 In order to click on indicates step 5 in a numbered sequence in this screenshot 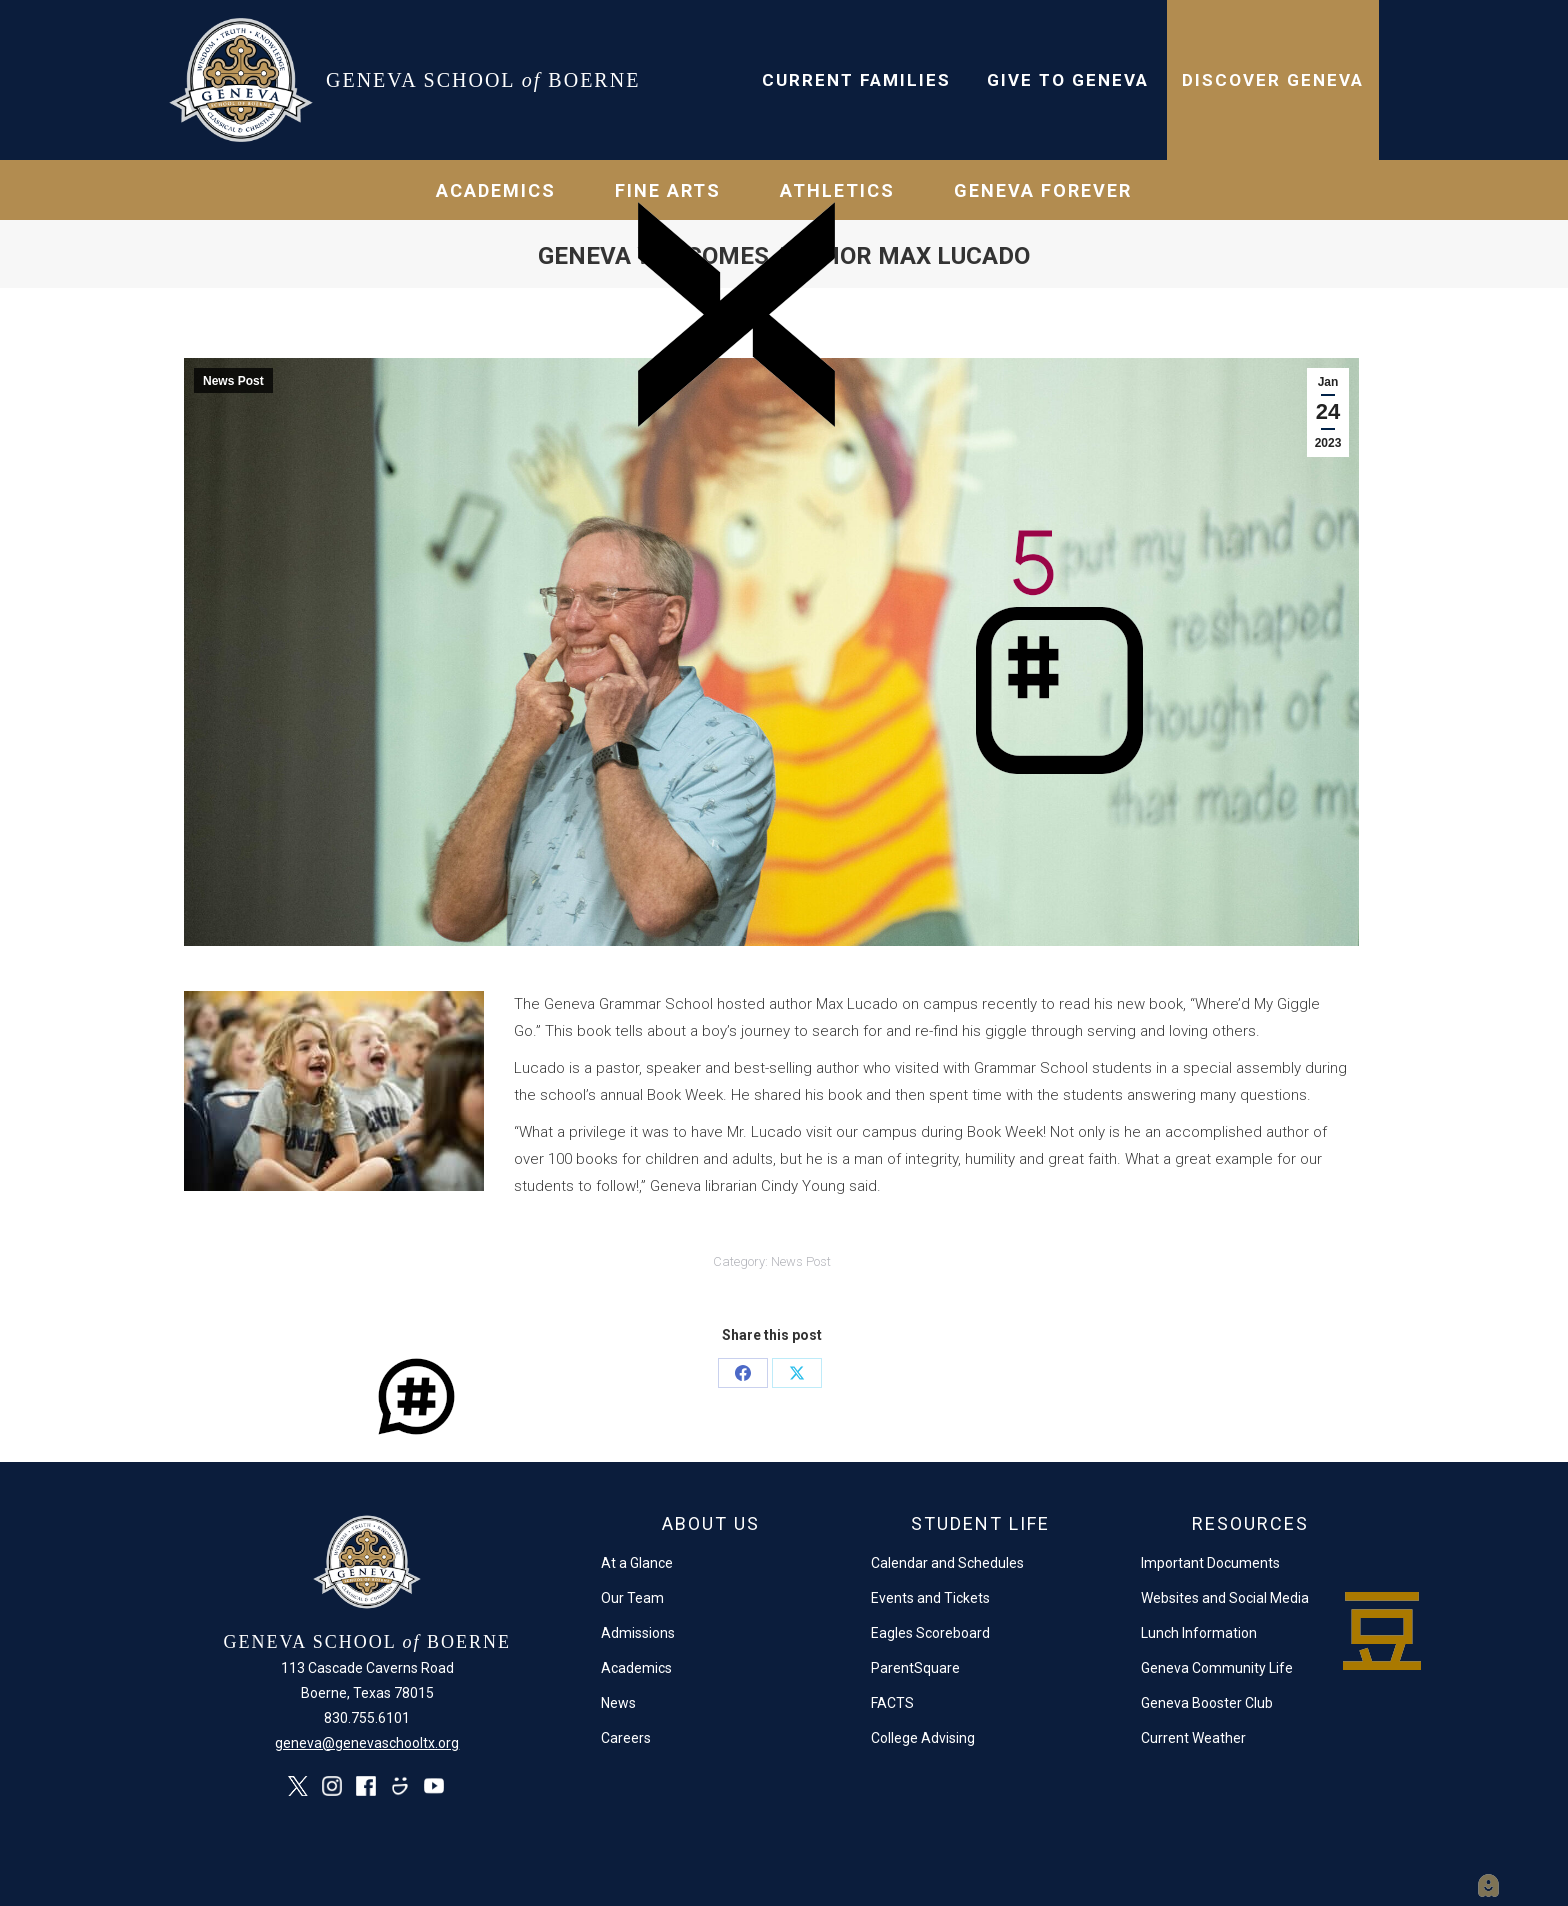, I will do `click(1033, 562)`.